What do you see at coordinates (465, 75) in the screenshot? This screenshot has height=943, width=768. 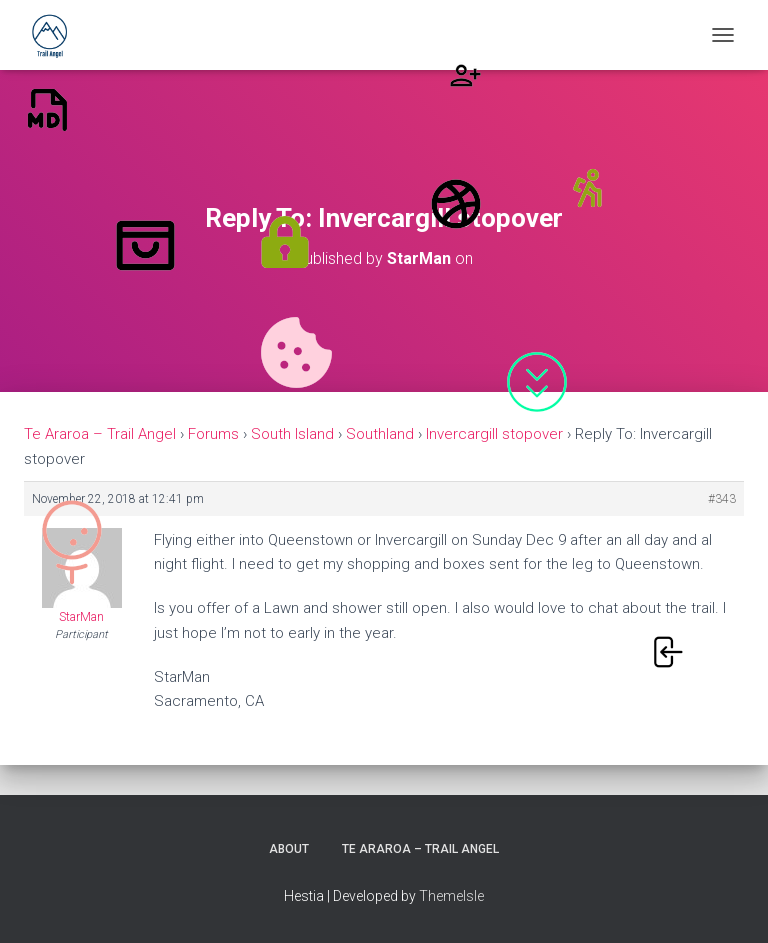 I see `add a new contact` at bounding box center [465, 75].